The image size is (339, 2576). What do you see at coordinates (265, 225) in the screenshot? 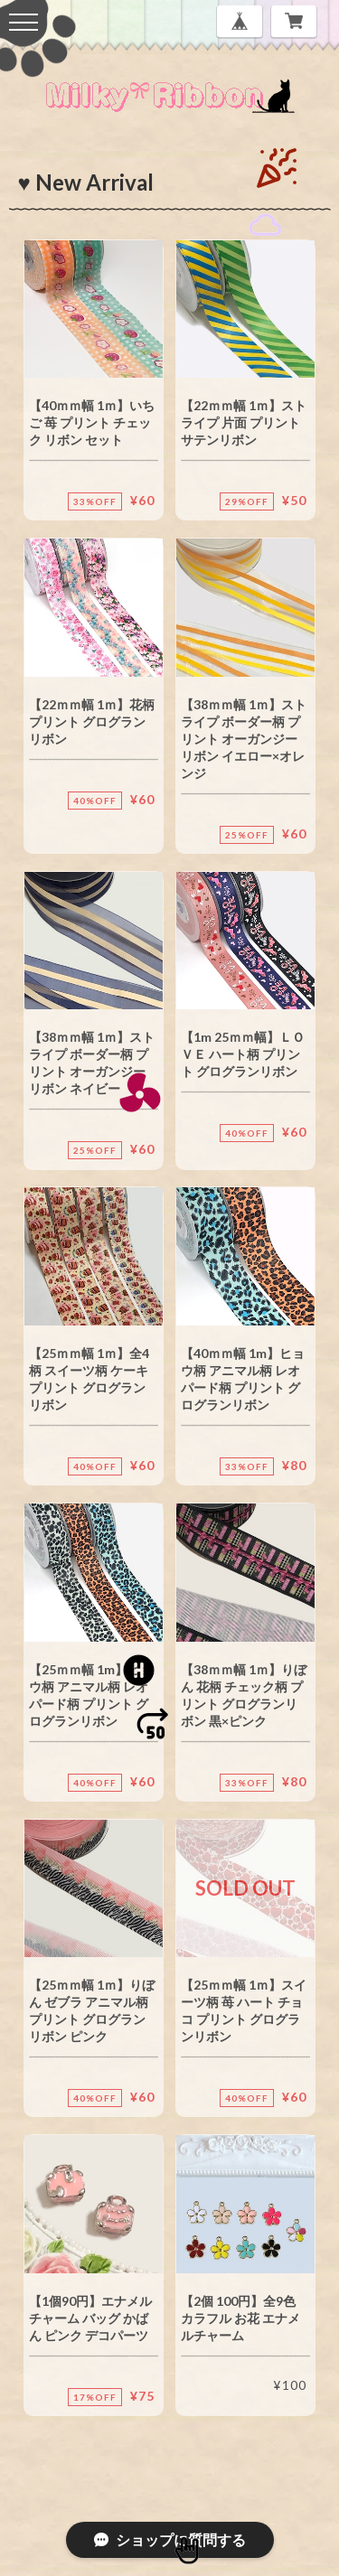
I see `access cloud storage` at bounding box center [265, 225].